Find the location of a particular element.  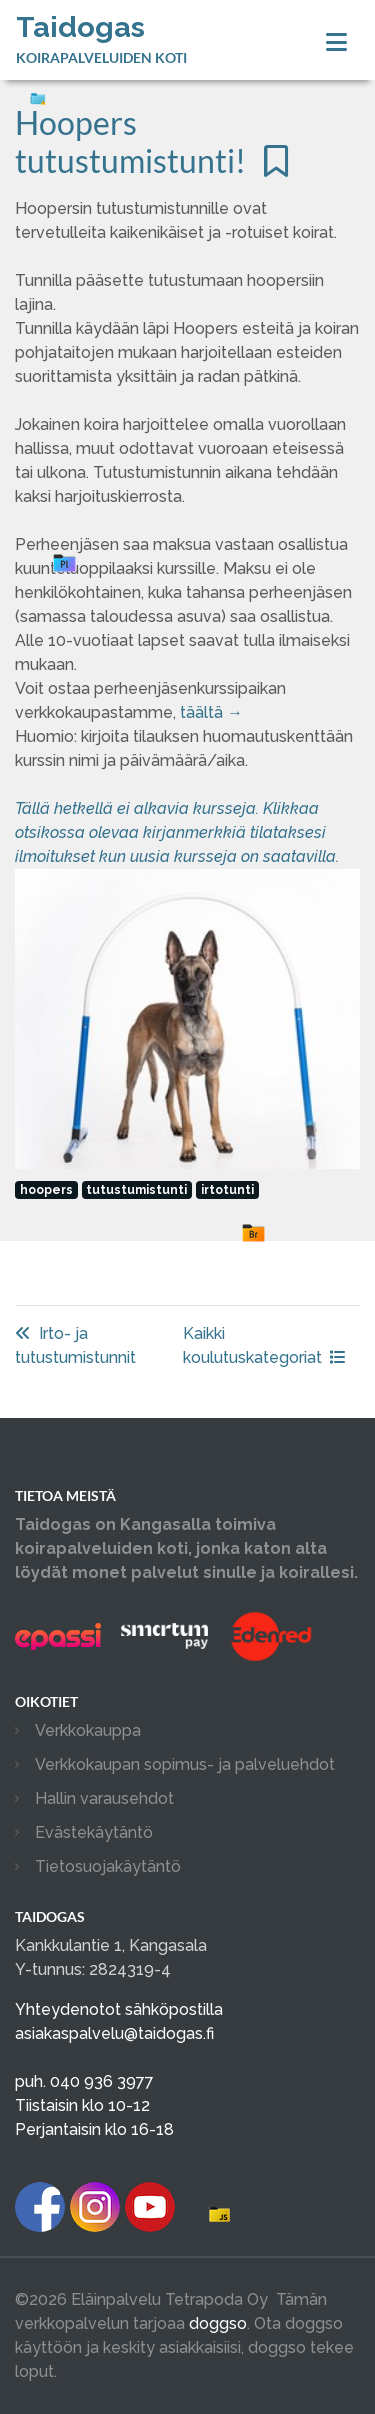

access system log files is located at coordinates (38, 99).